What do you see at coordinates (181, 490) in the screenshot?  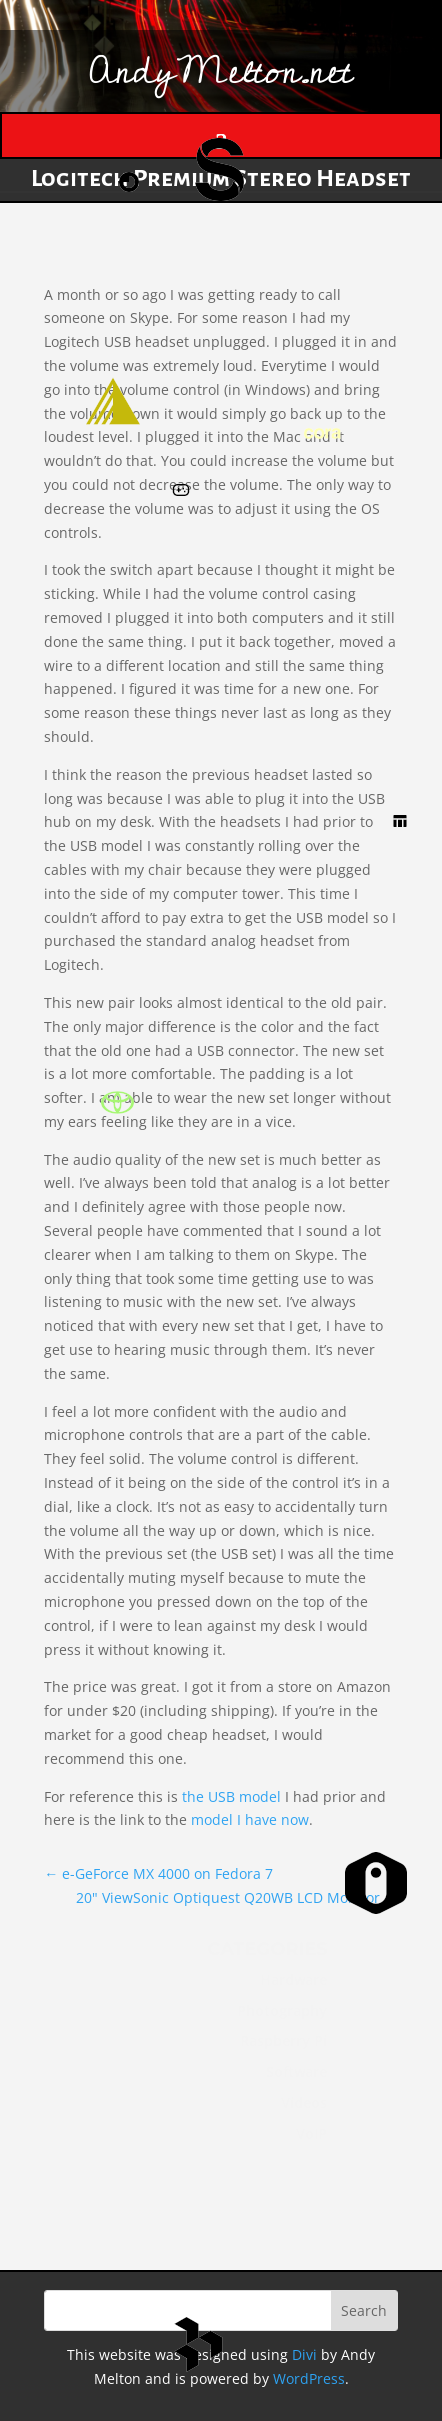 I see `open gaming or games section` at bounding box center [181, 490].